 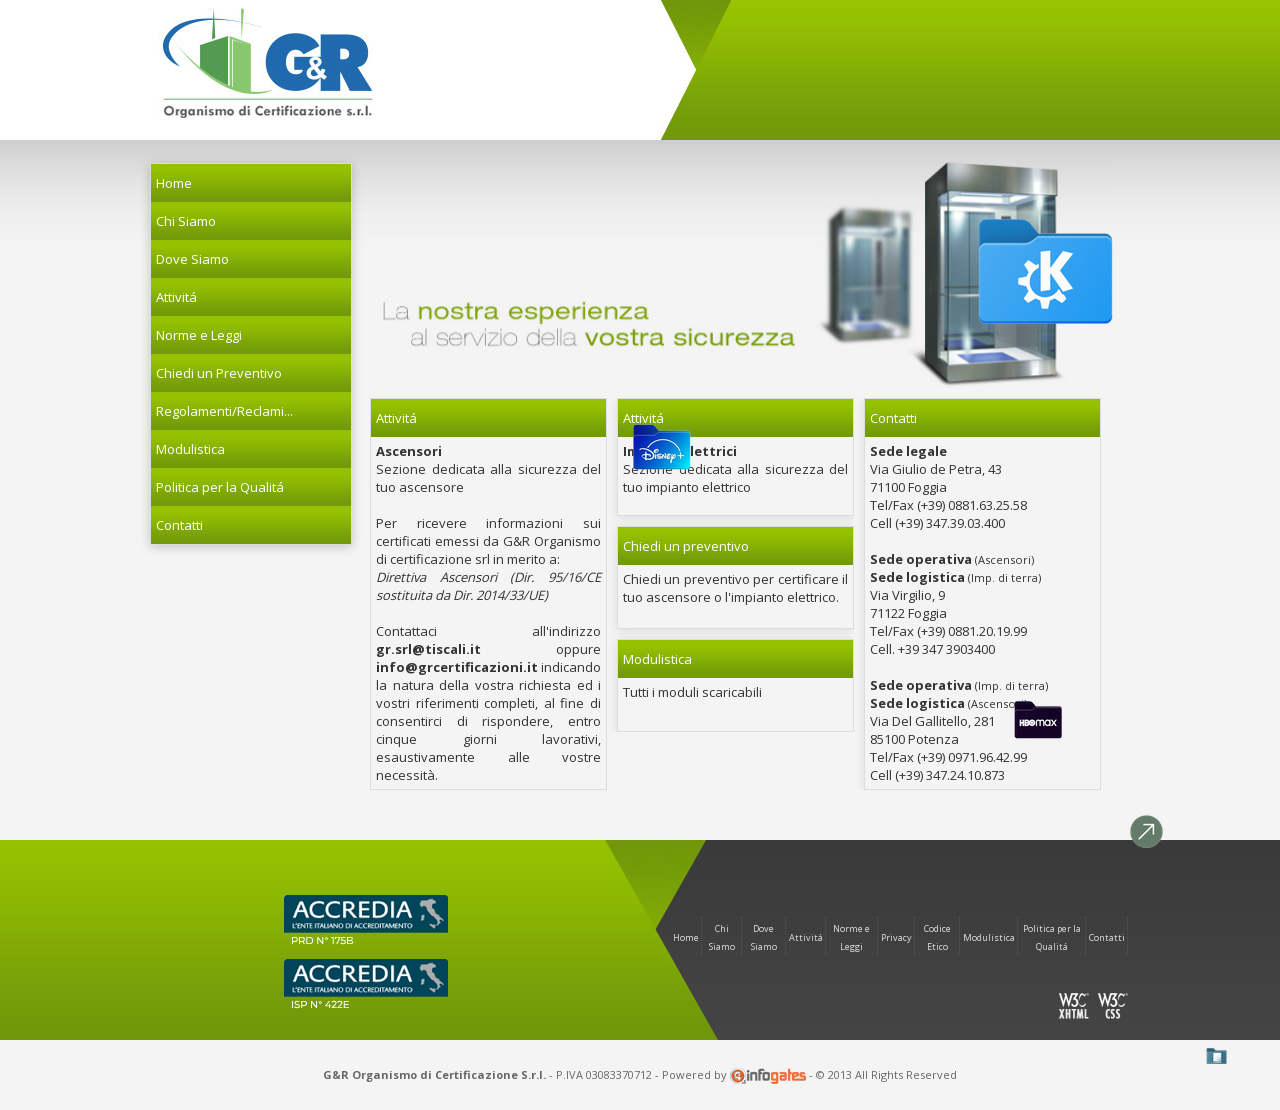 What do you see at coordinates (1045, 275) in the screenshot?
I see `open kde application files folder` at bounding box center [1045, 275].